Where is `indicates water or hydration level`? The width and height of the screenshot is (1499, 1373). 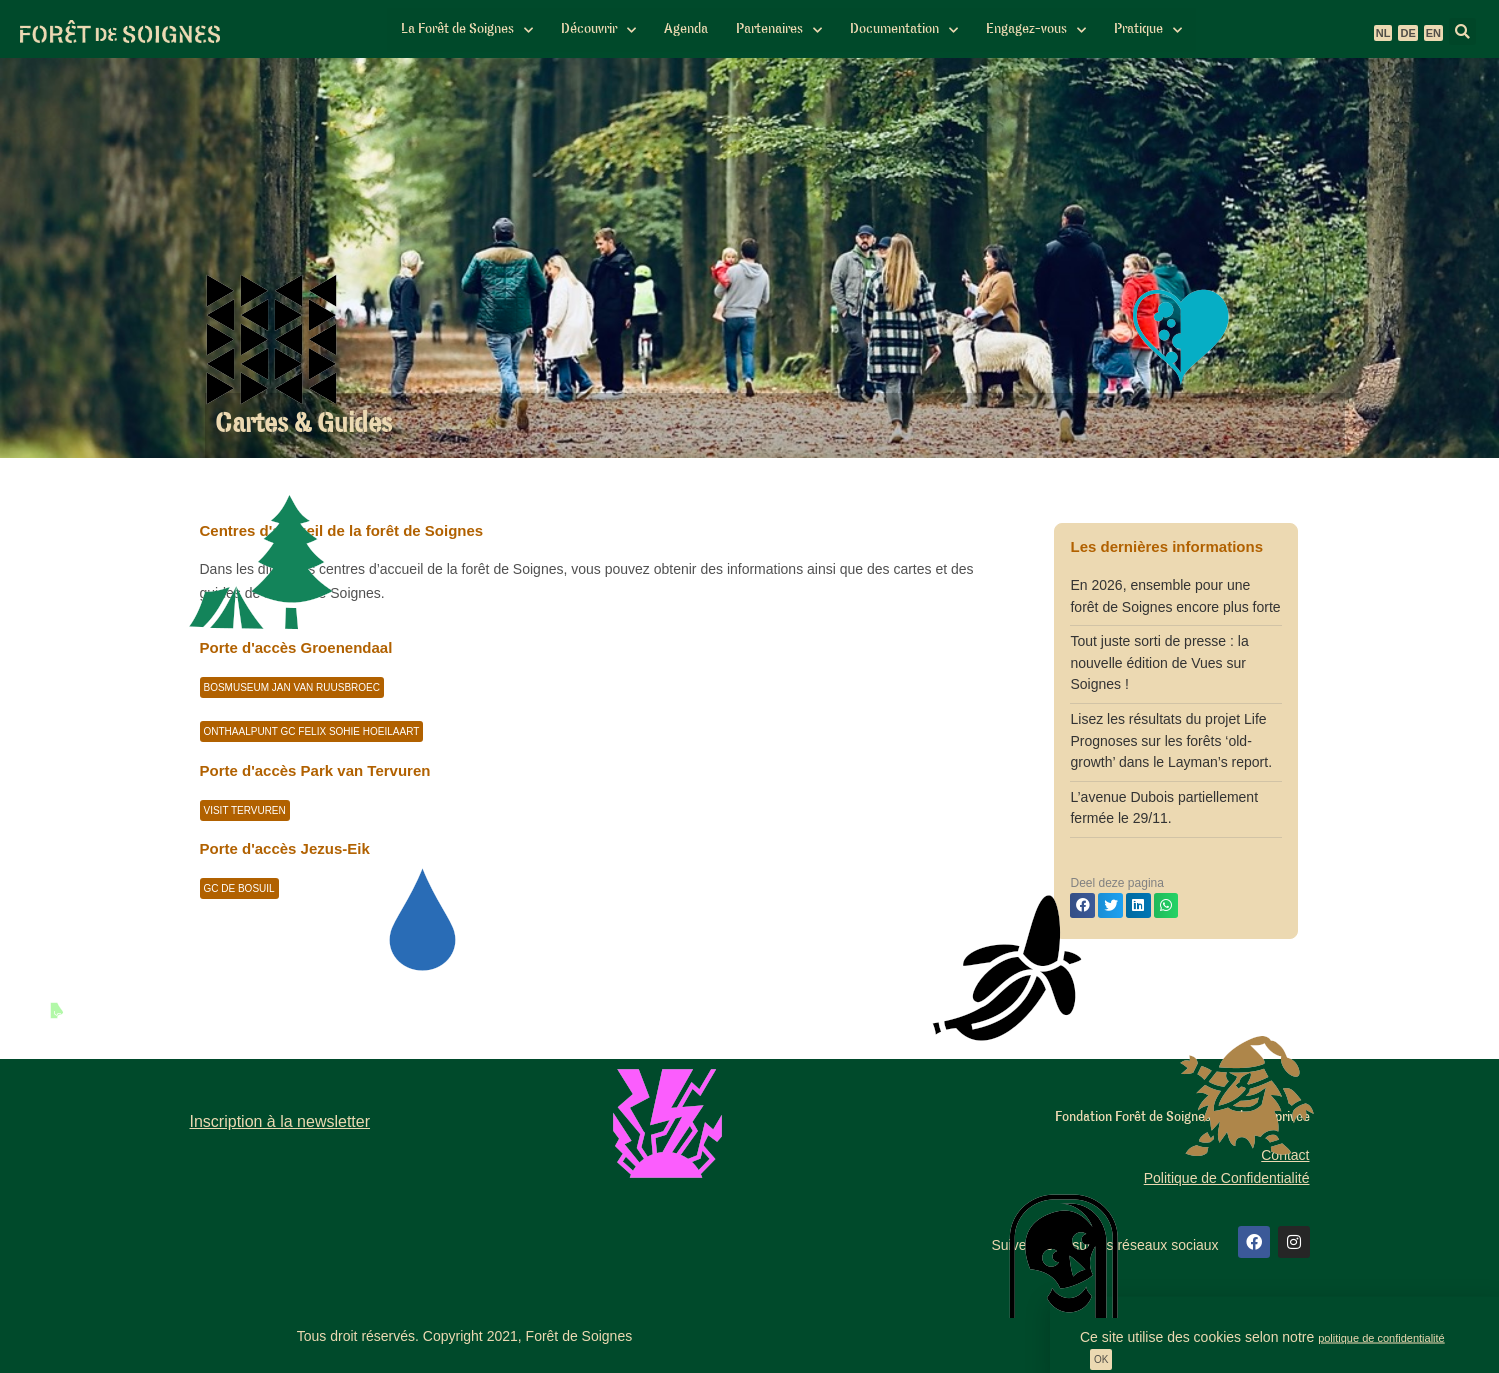 indicates water or hydration level is located at coordinates (422, 919).